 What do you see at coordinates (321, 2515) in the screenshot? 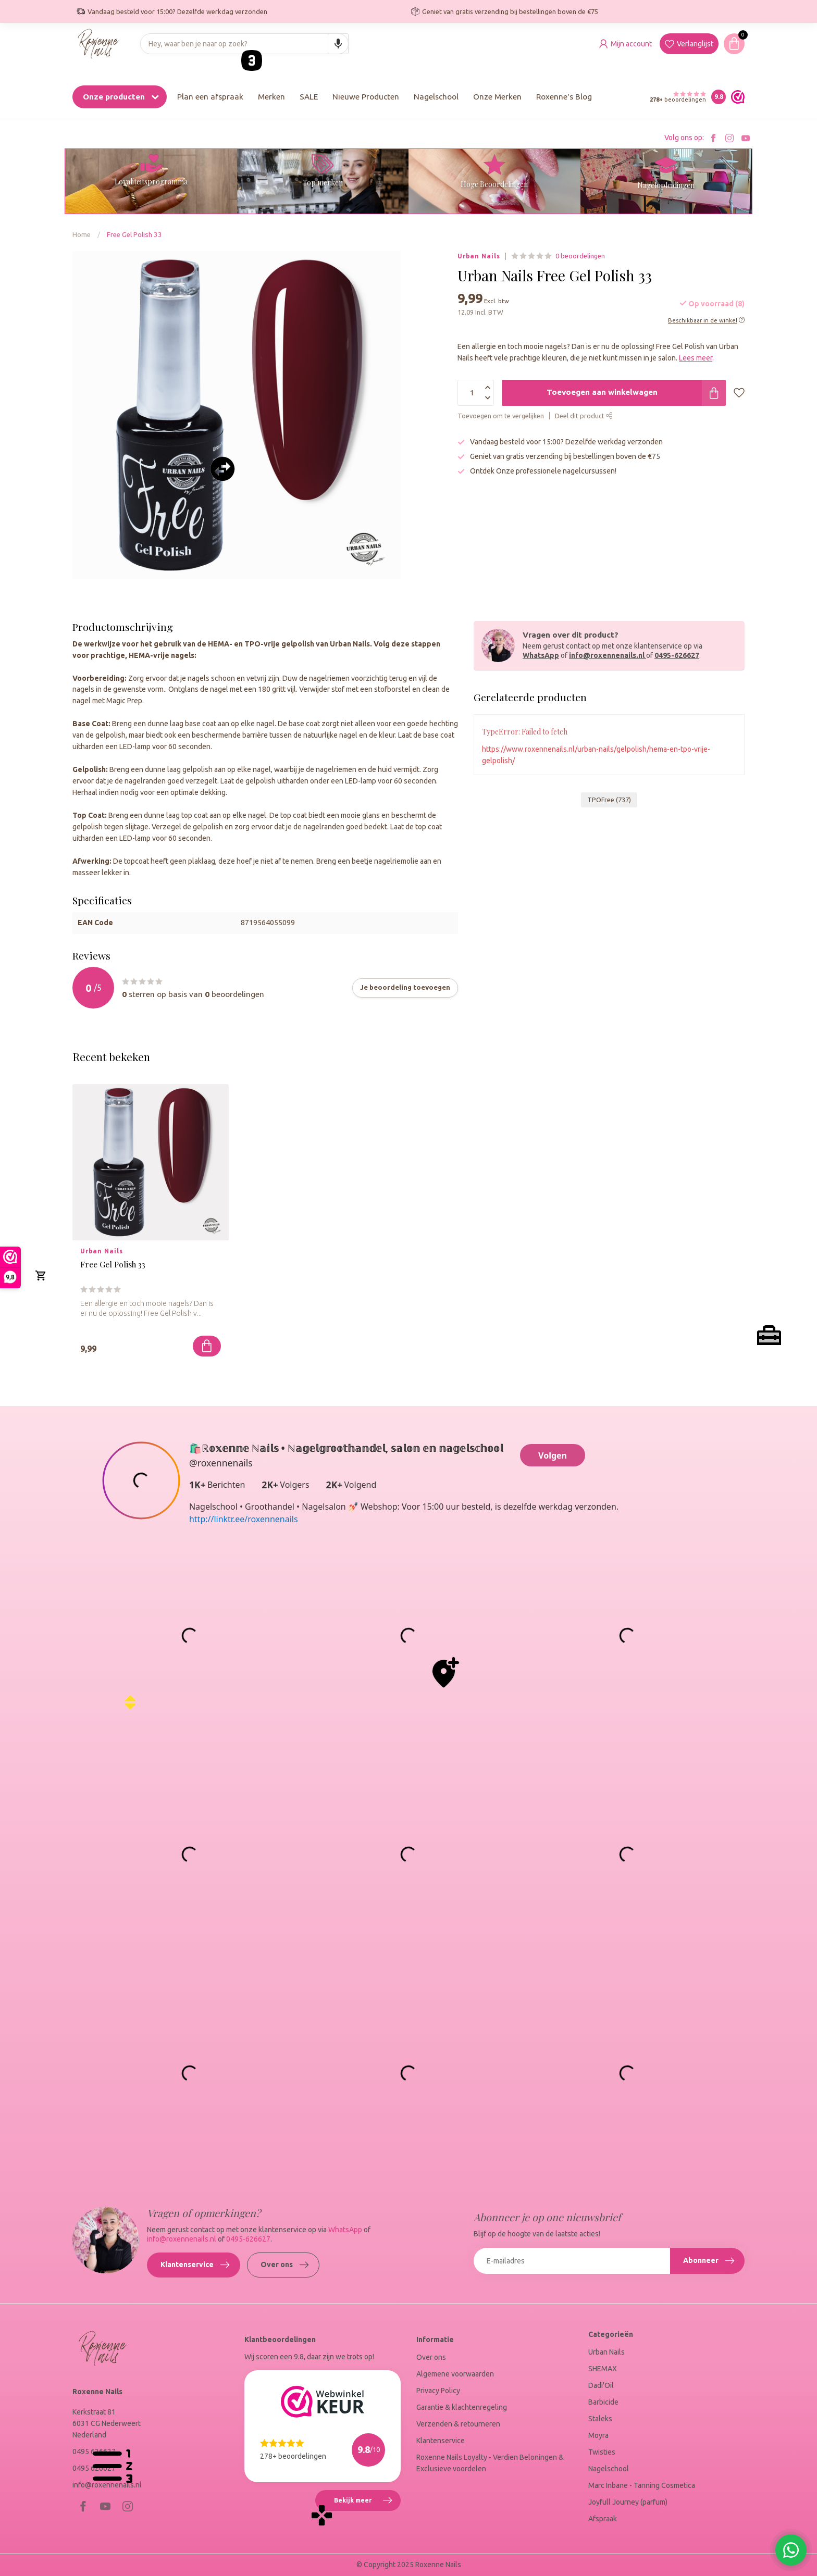
I see `access games or gaming section` at bounding box center [321, 2515].